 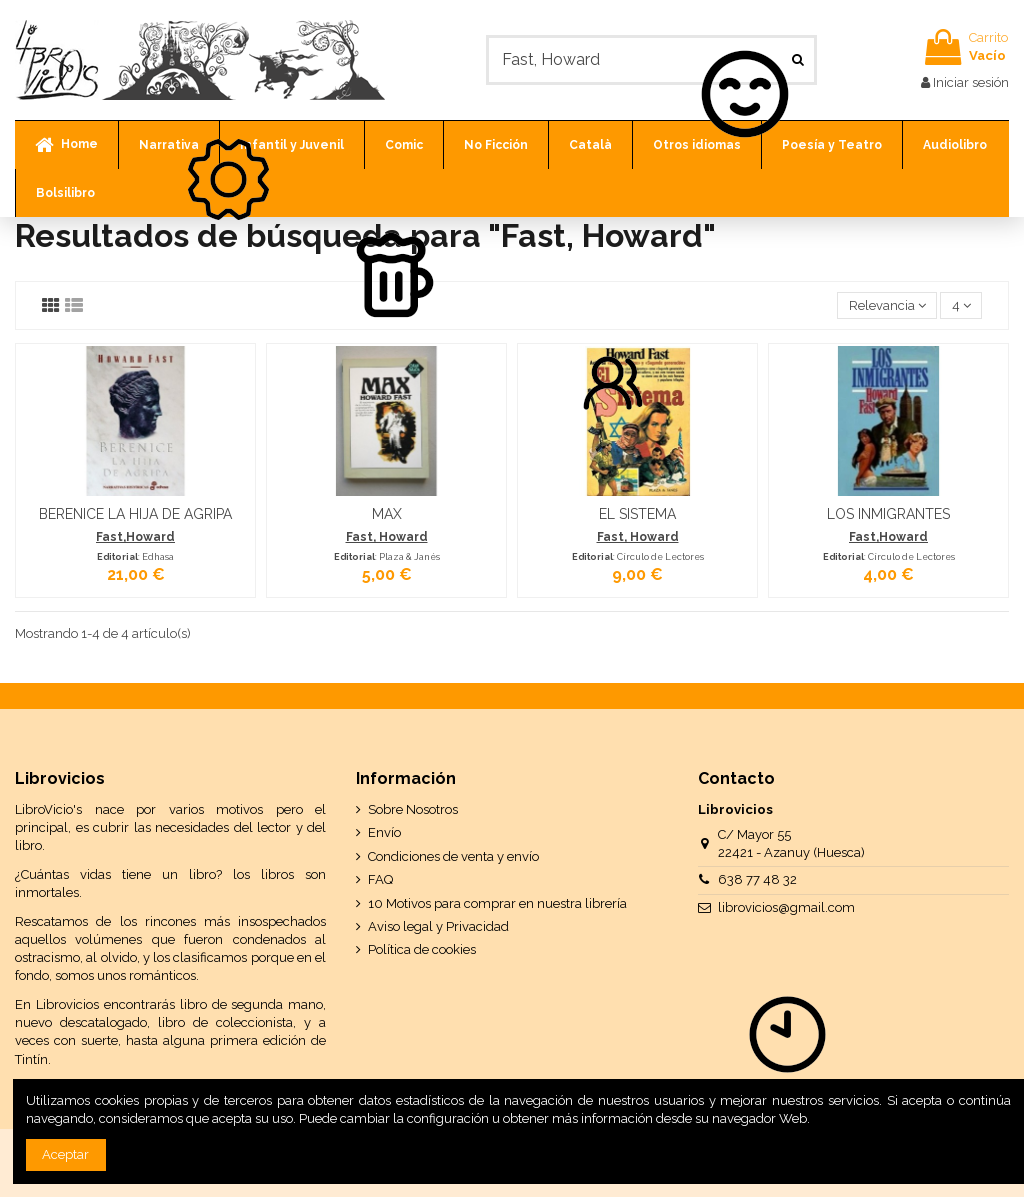 I want to click on rate your experience positively, so click(x=745, y=94).